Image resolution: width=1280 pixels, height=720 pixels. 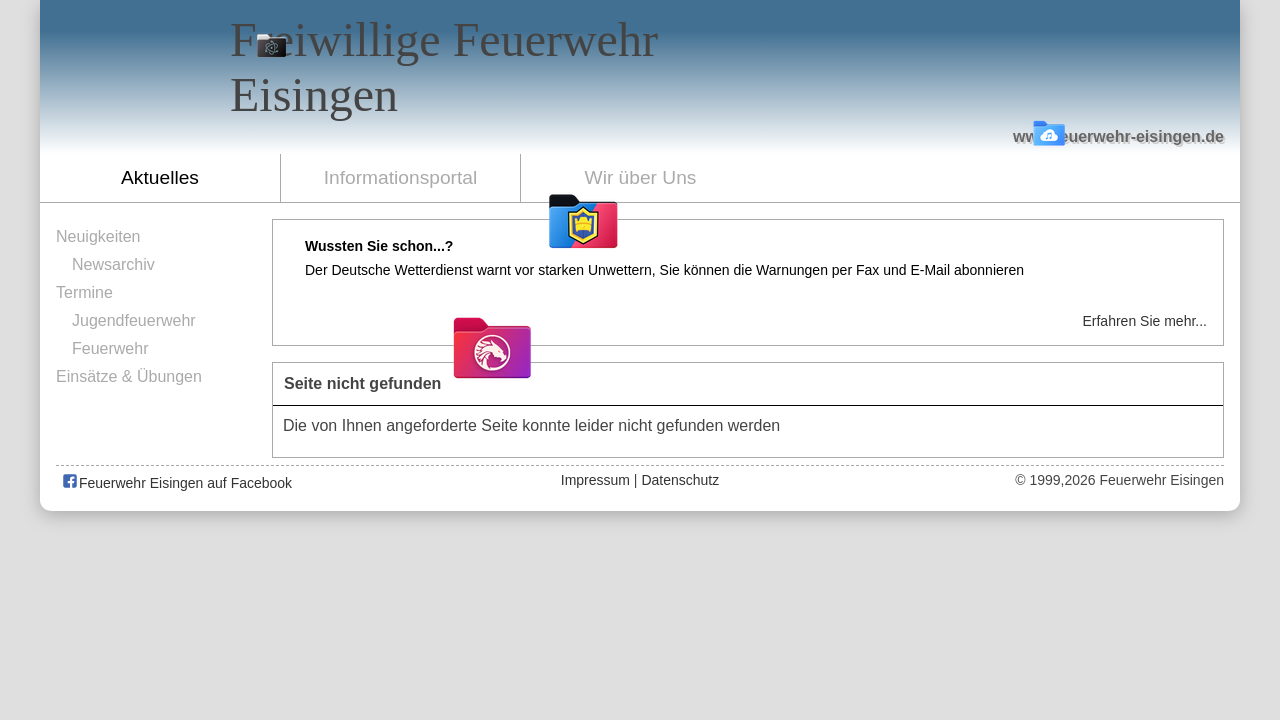 What do you see at coordinates (271, 46) in the screenshot?
I see `open folder containing electron app files` at bounding box center [271, 46].